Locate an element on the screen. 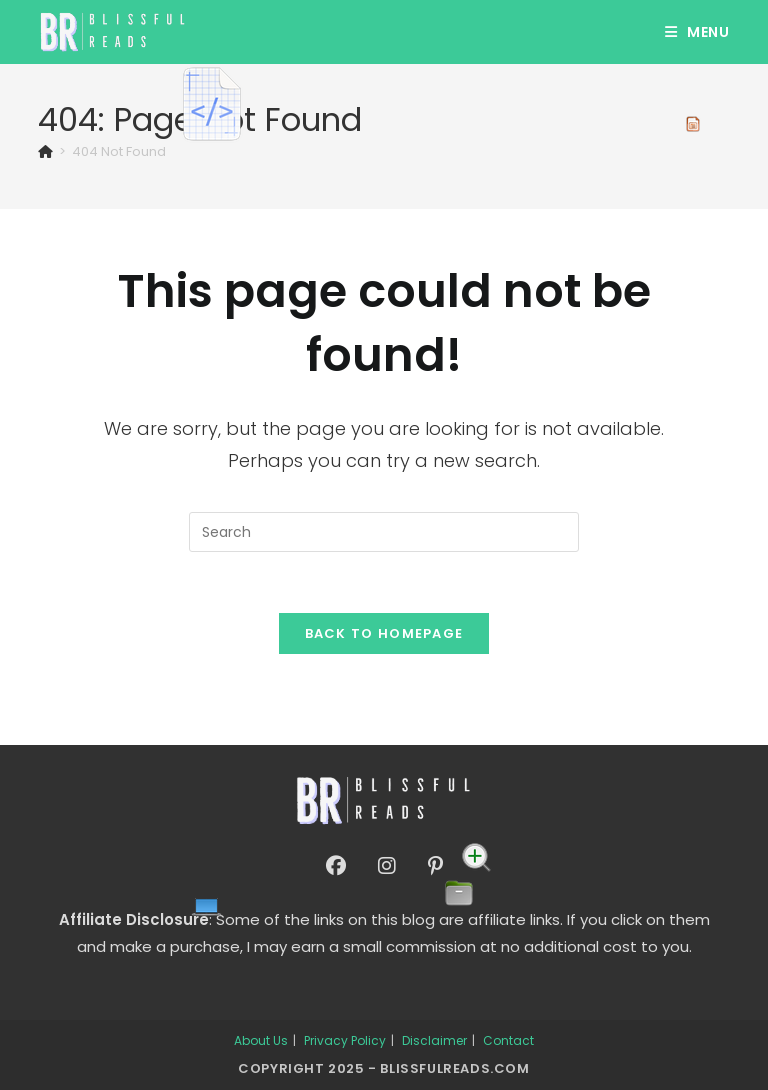  libreoffice impress presentation file is located at coordinates (693, 124).